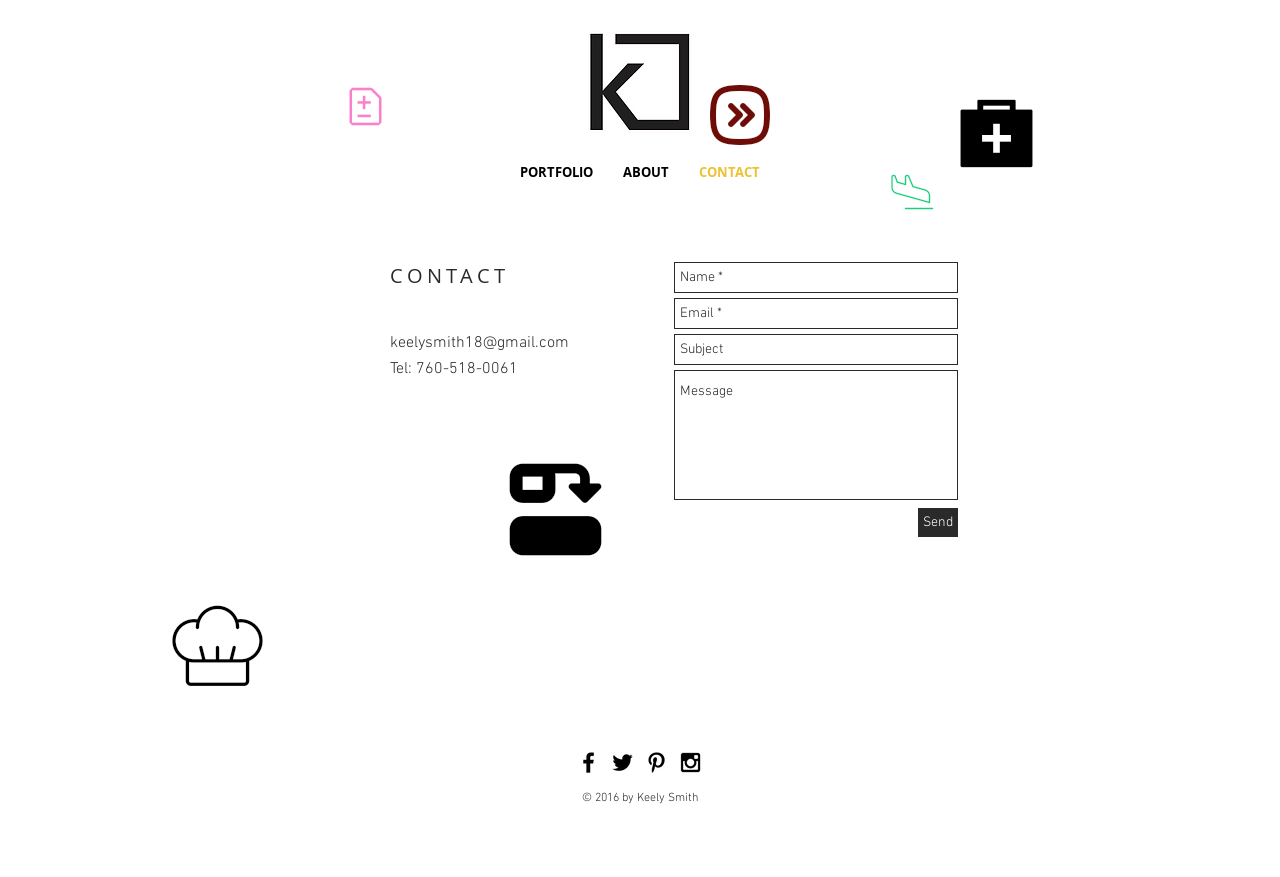 Image resolution: width=1280 pixels, height=877 pixels. Describe the element at coordinates (217, 647) in the screenshot. I see `browse cooking or recipe content` at that location.